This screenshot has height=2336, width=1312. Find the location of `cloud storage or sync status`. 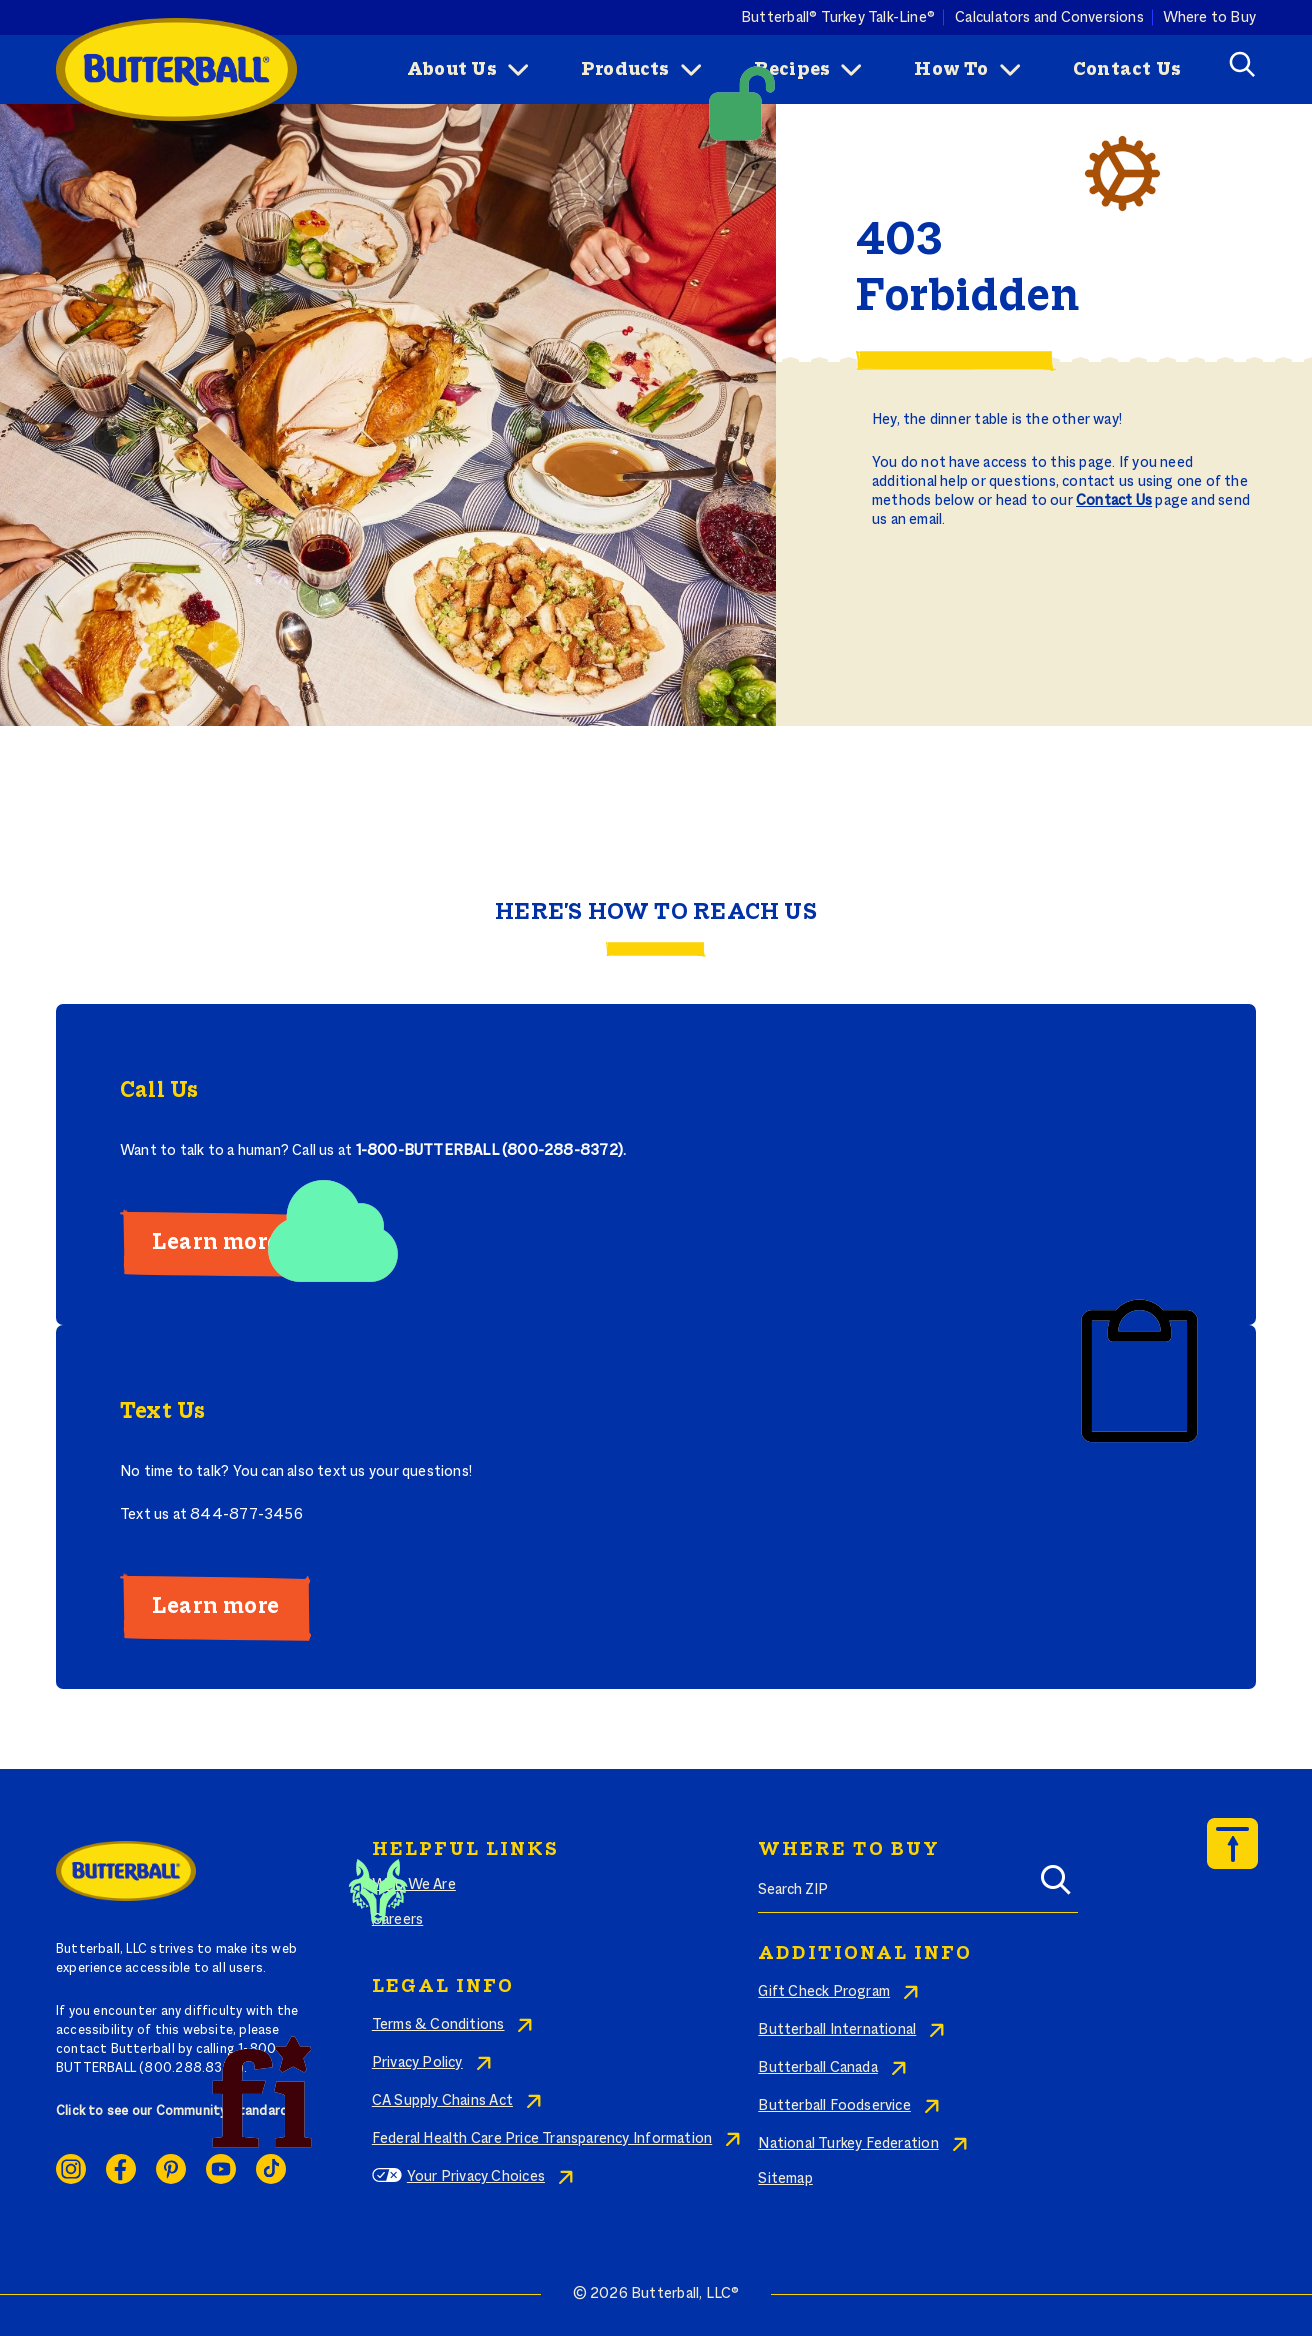

cloud storage or sync status is located at coordinates (333, 1231).